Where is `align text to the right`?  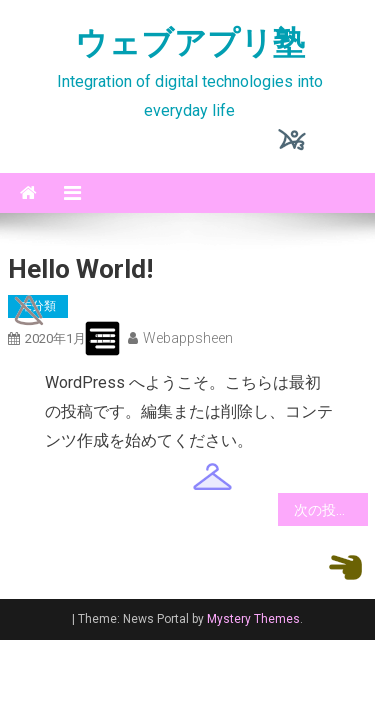 align text to the right is located at coordinates (102, 338).